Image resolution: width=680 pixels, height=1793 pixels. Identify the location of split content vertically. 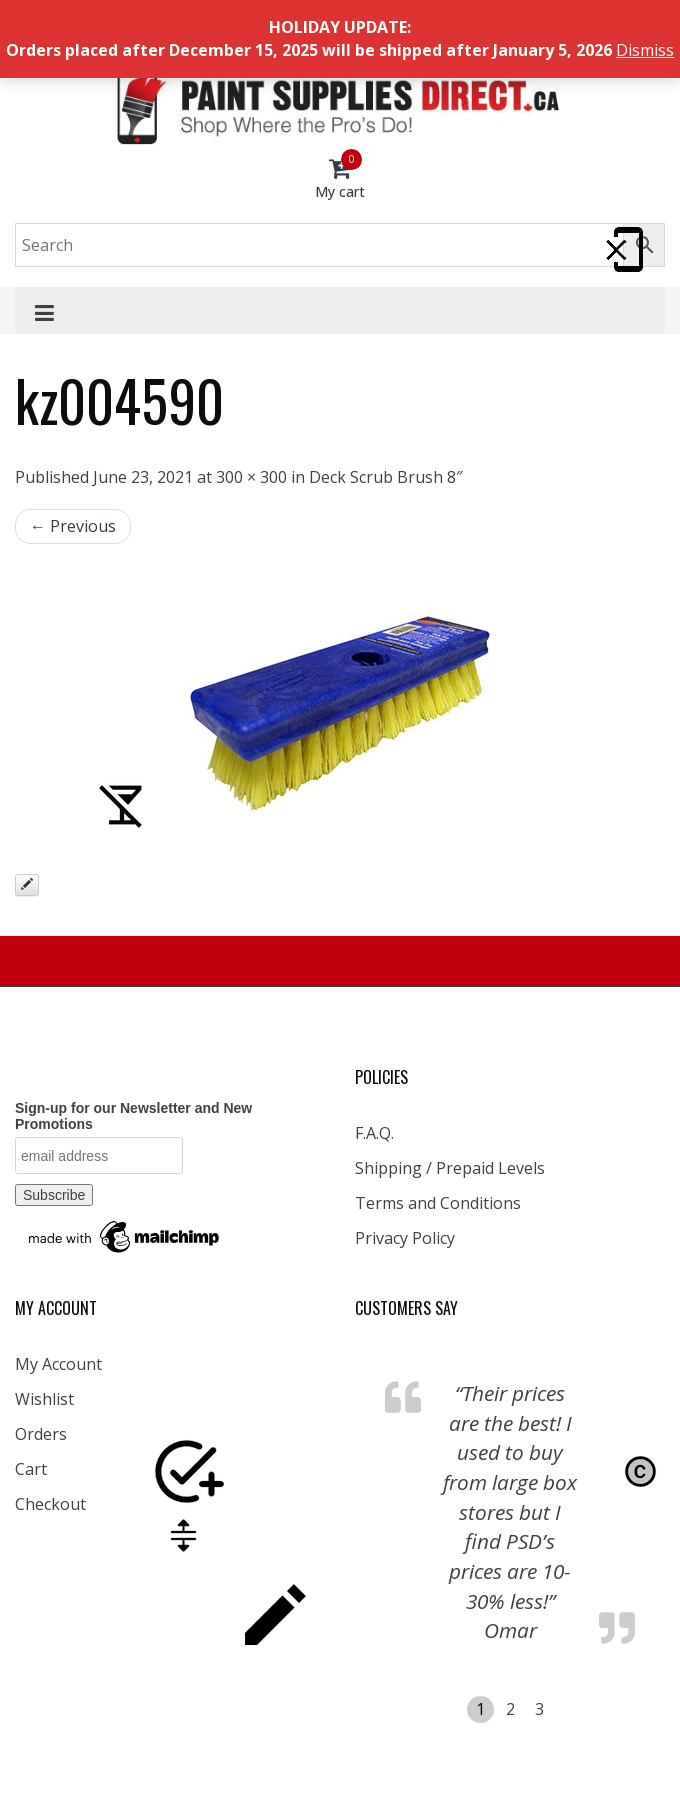
(183, 1535).